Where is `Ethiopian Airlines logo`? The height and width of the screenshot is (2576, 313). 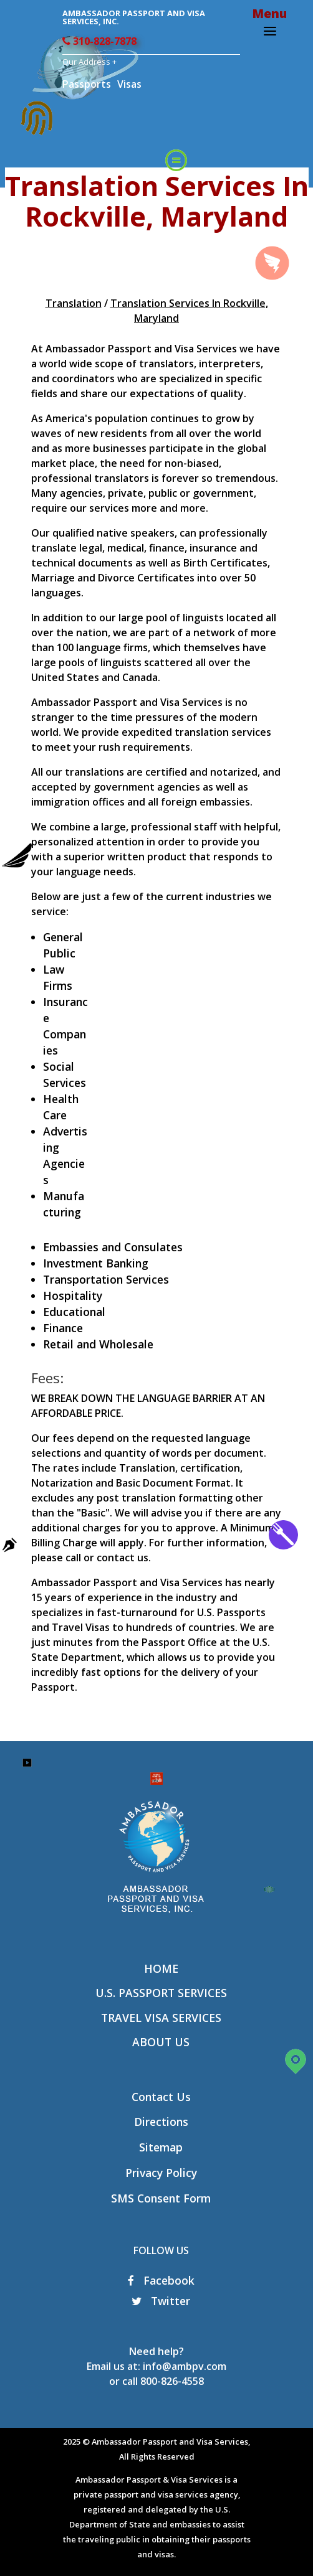 Ethiopian Airlines logo is located at coordinates (17, 855).